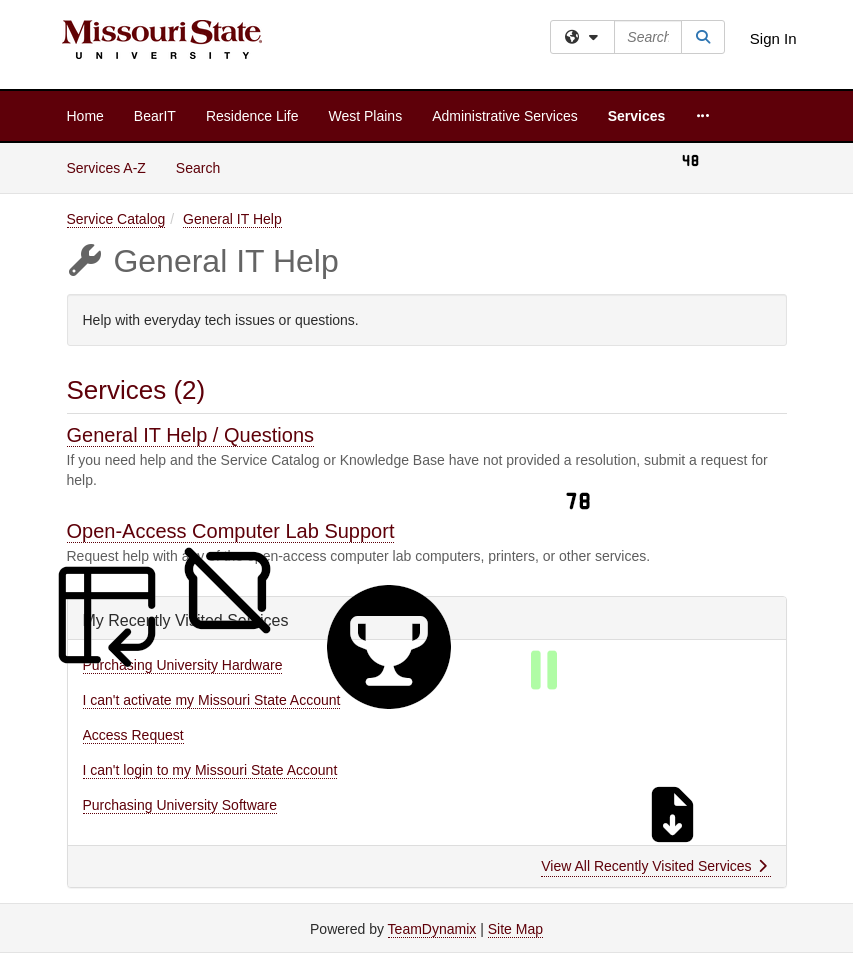 This screenshot has height=953, width=853. I want to click on indicates item number 78 in a list or sequence, so click(578, 501).